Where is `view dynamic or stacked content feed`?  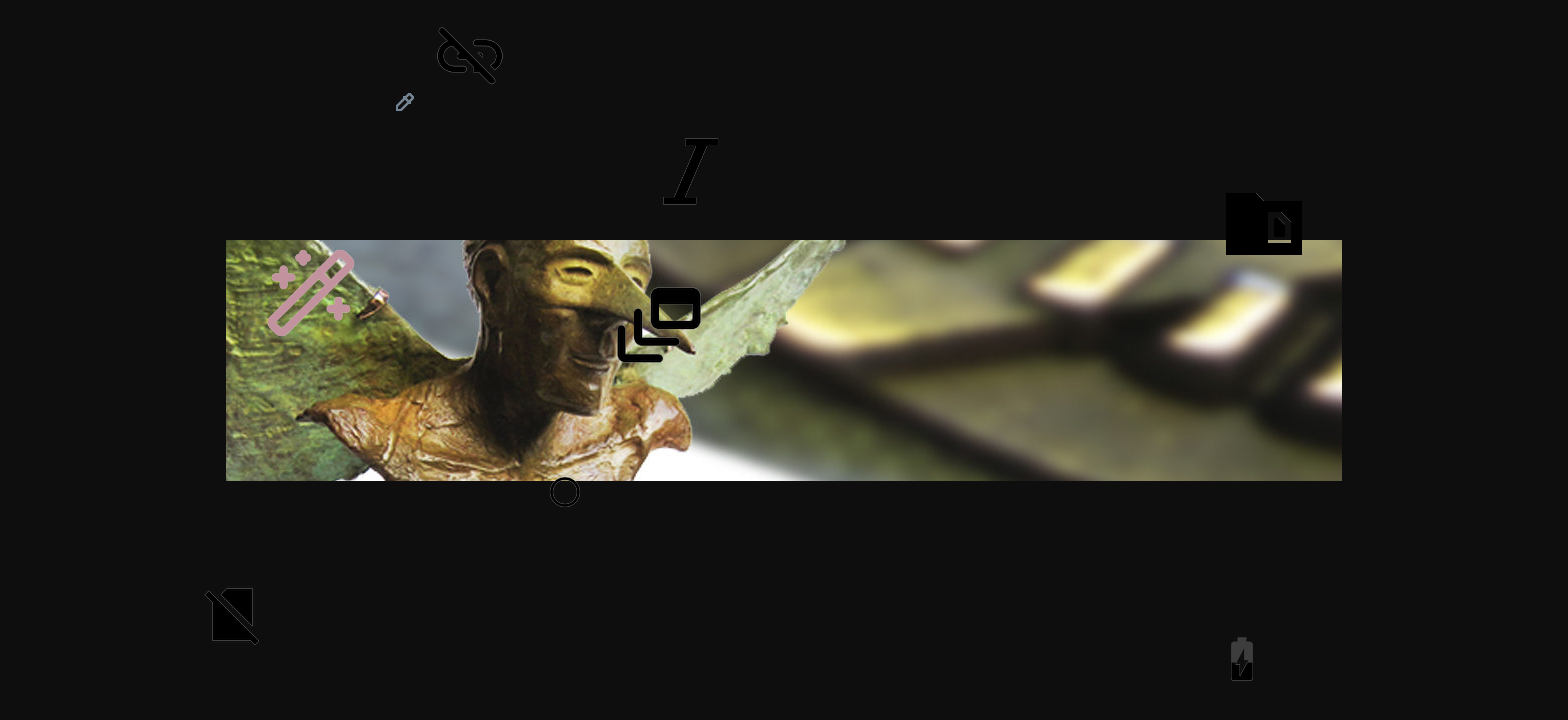 view dynamic or stacked content feed is located at coordinates (659, 325).